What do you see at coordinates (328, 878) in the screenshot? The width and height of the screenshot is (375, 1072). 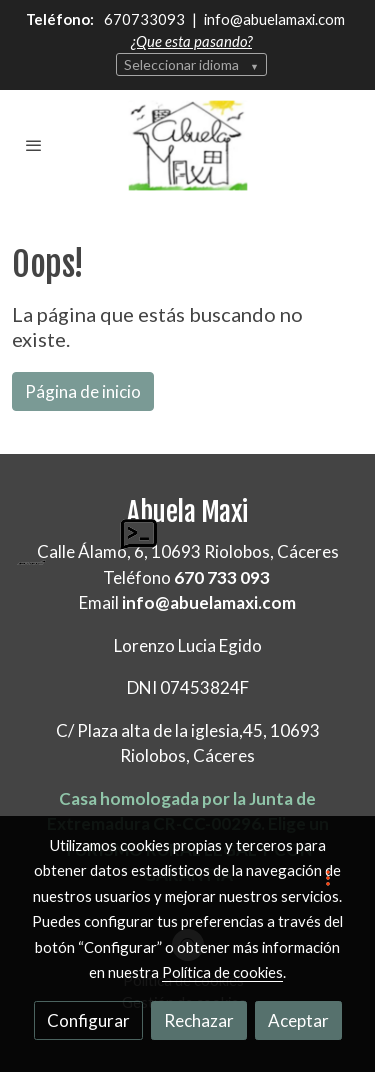 I see `open more options menu` at bounding box center [328, 878].